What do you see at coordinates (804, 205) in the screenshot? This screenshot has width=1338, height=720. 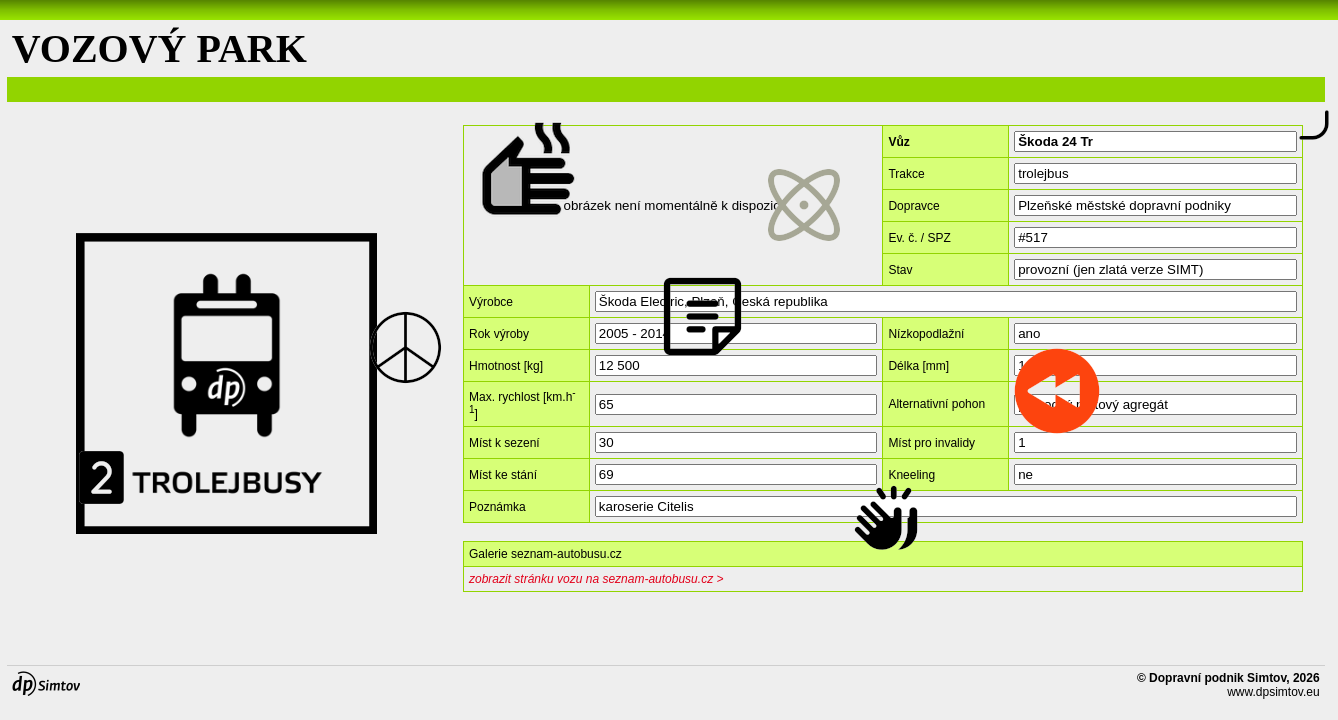 I see `access science or chemistry features` at bounding box center [804, 205].